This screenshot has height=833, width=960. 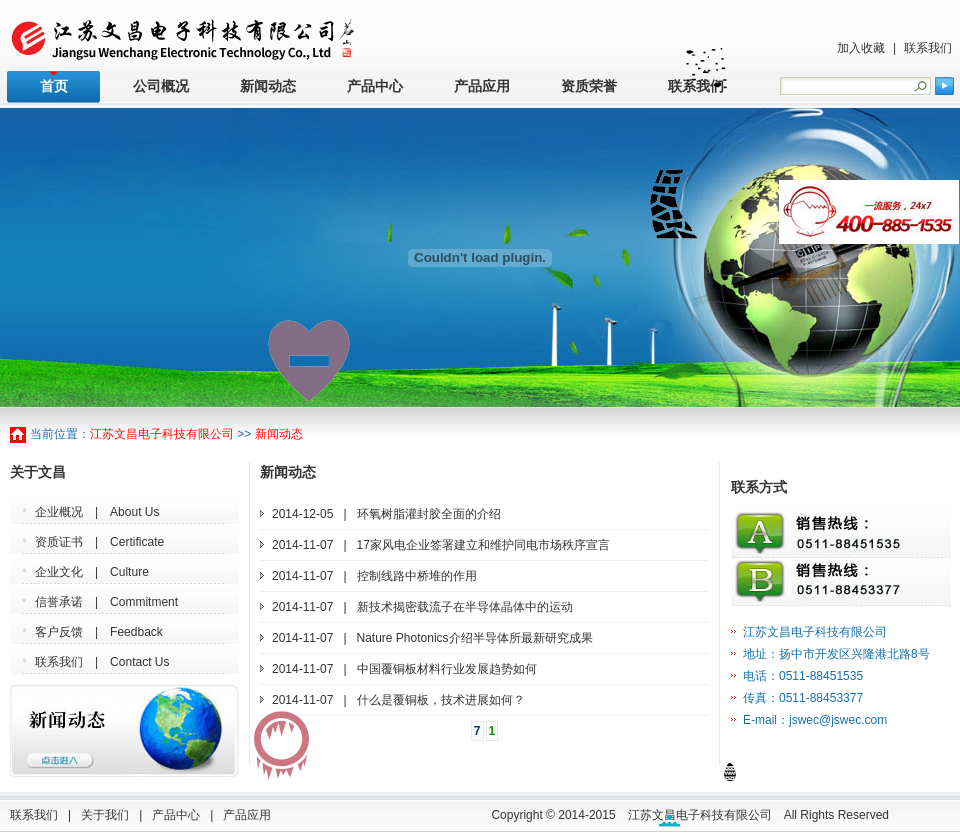 I want to click on easter or spring seasonal event indicator, so click(x=730, y=772).